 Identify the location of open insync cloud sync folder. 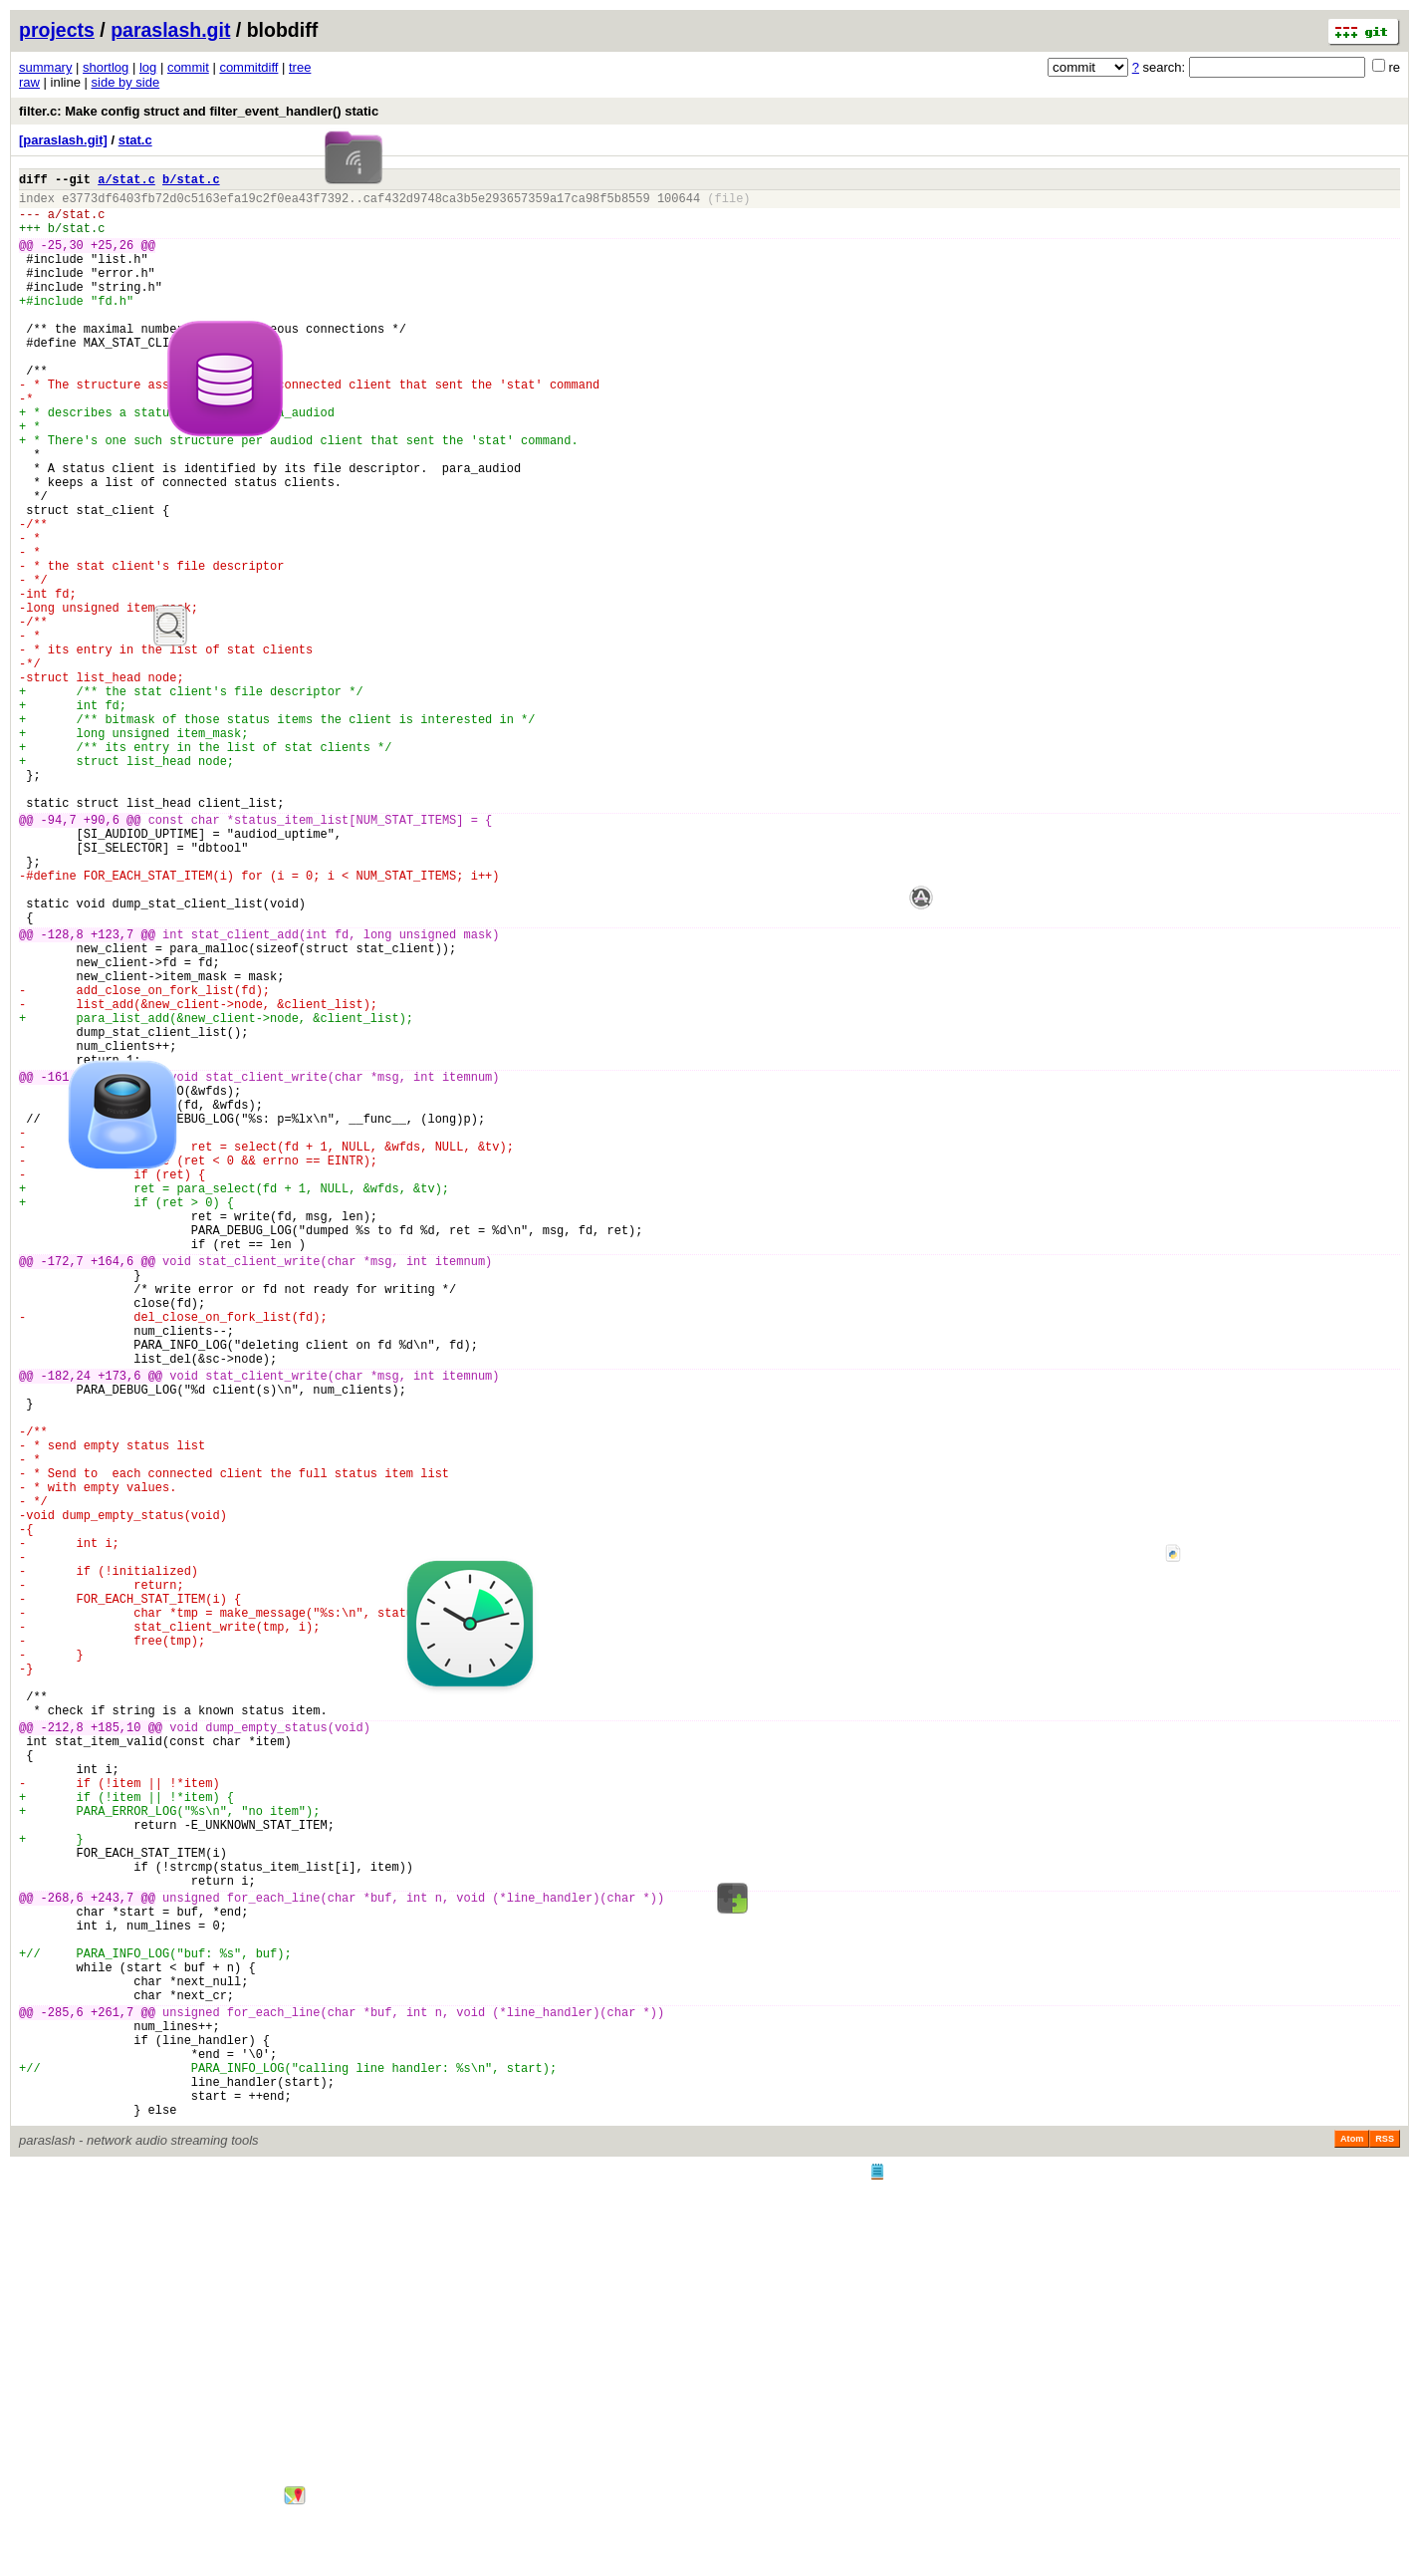
(354, 157).